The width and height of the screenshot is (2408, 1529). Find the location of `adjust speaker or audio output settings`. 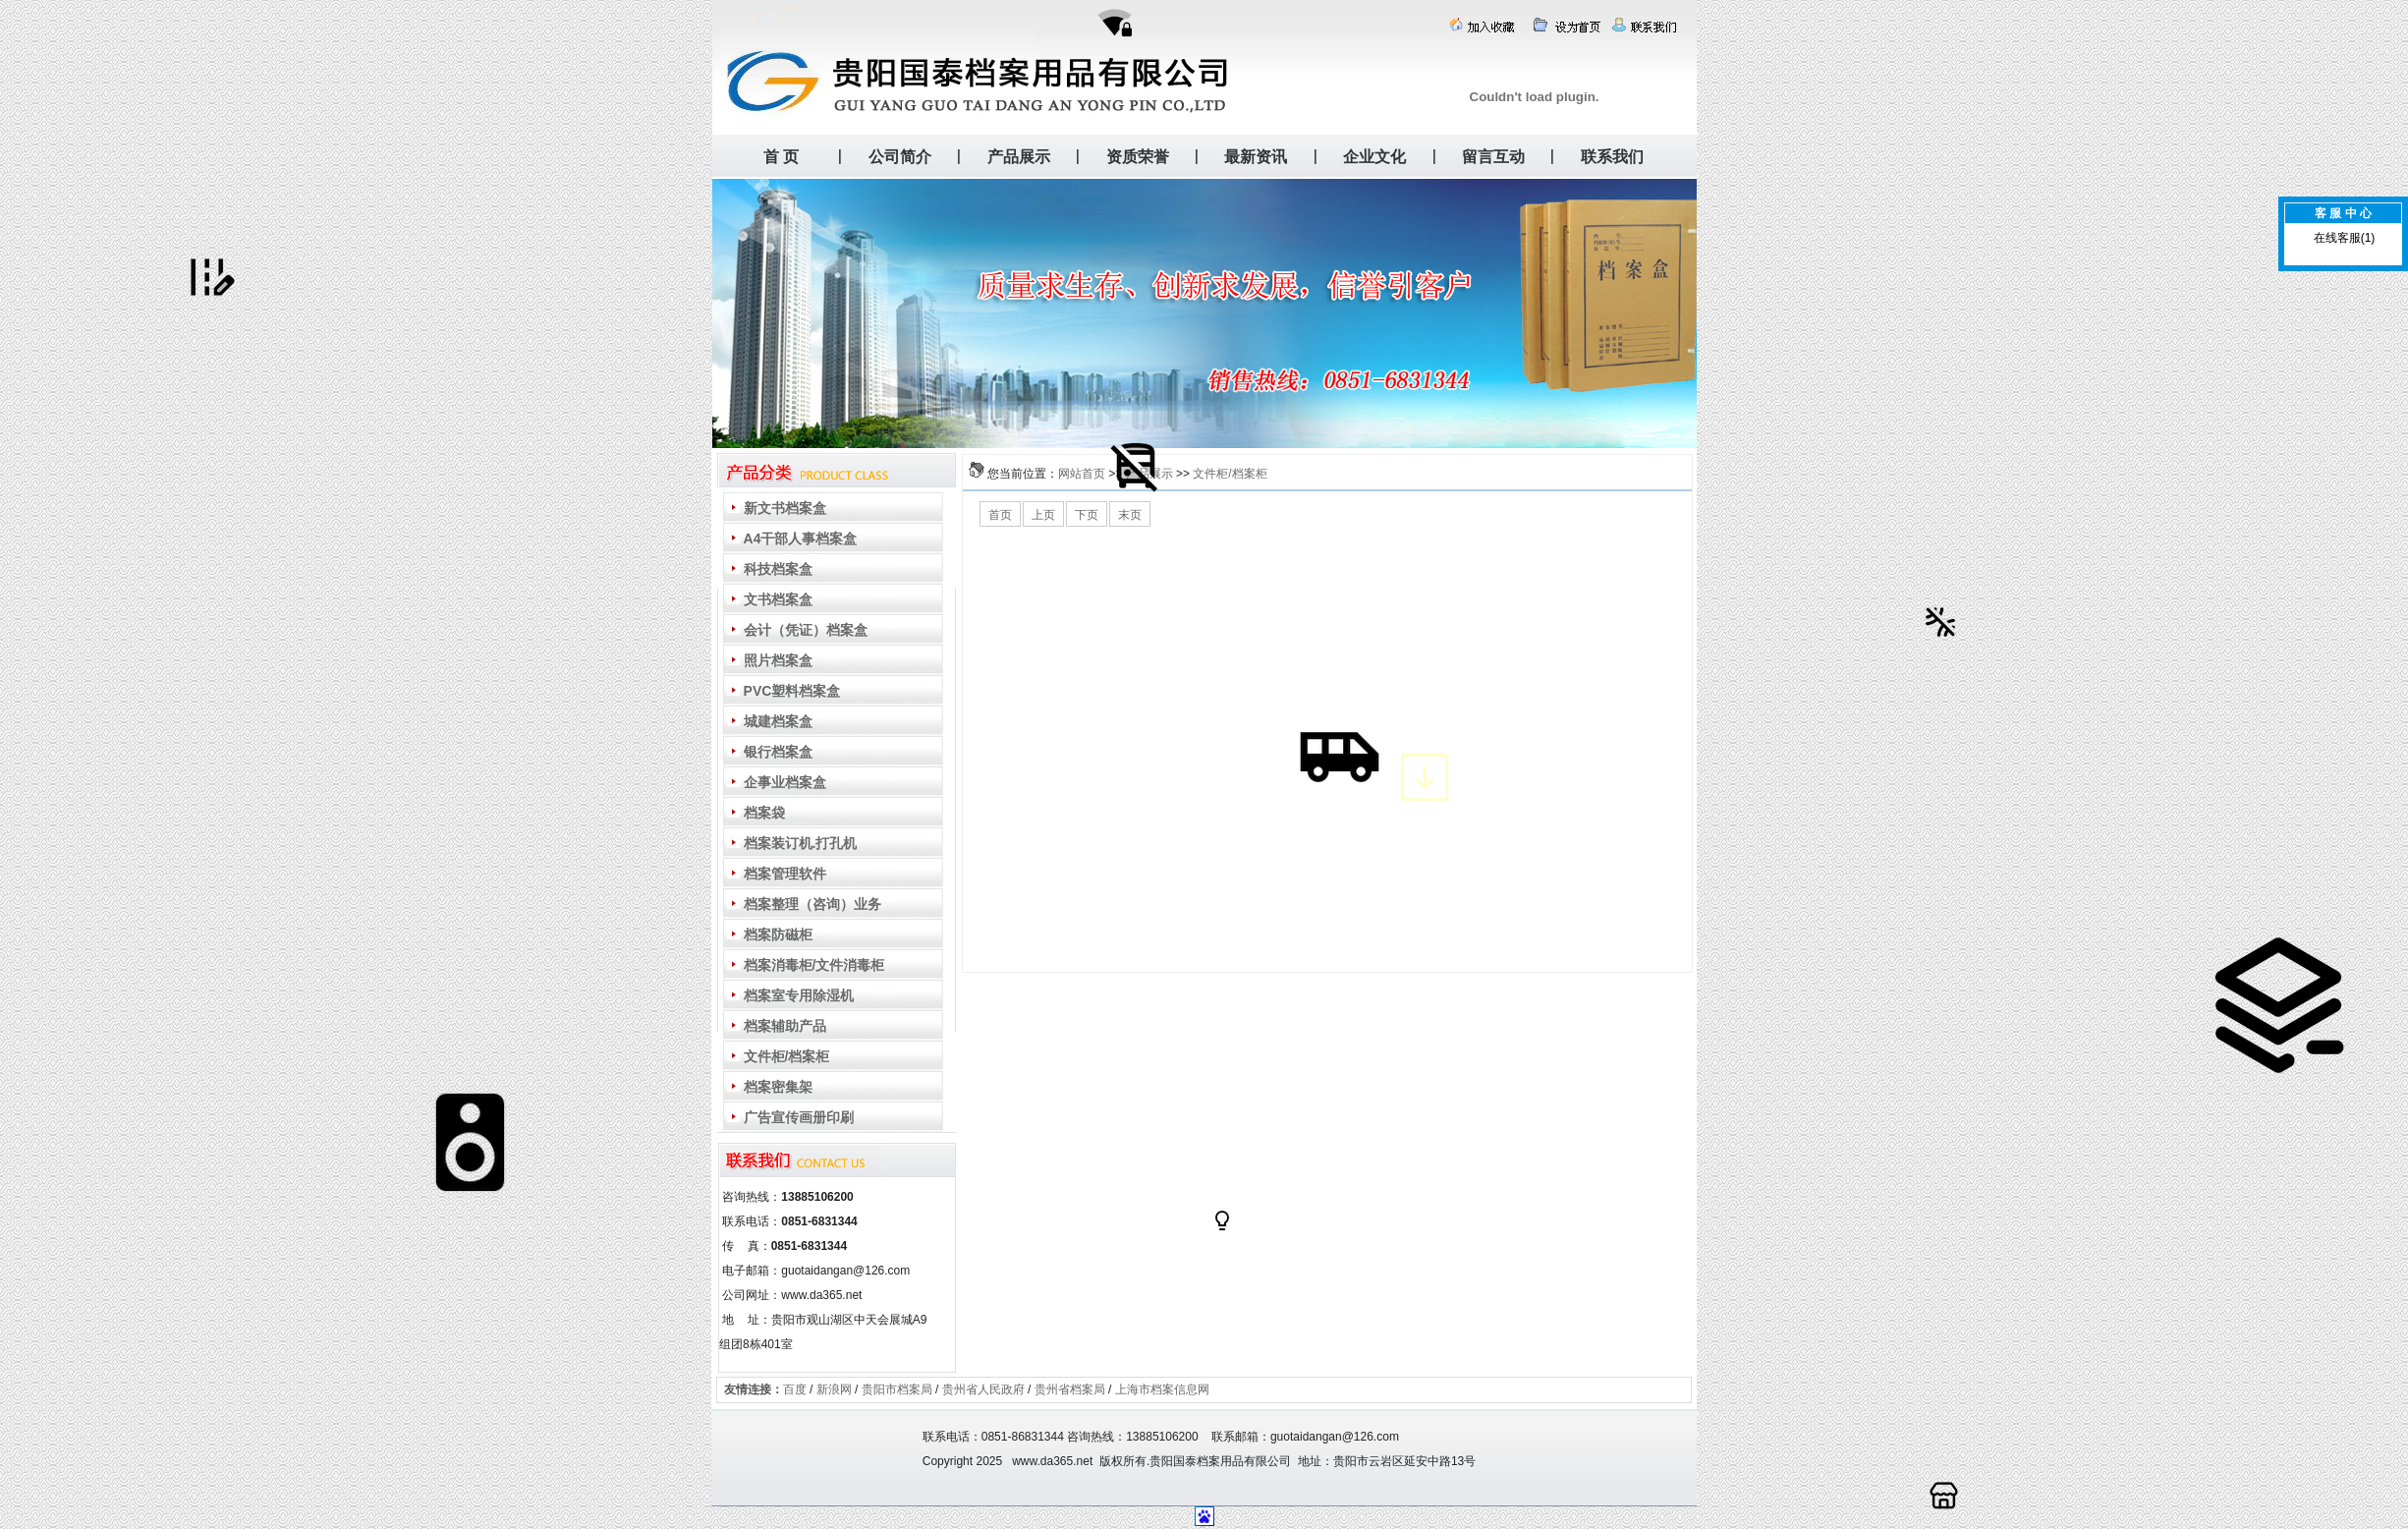

adjust speaker or audio output settings is located at coordinates (470, 1142).